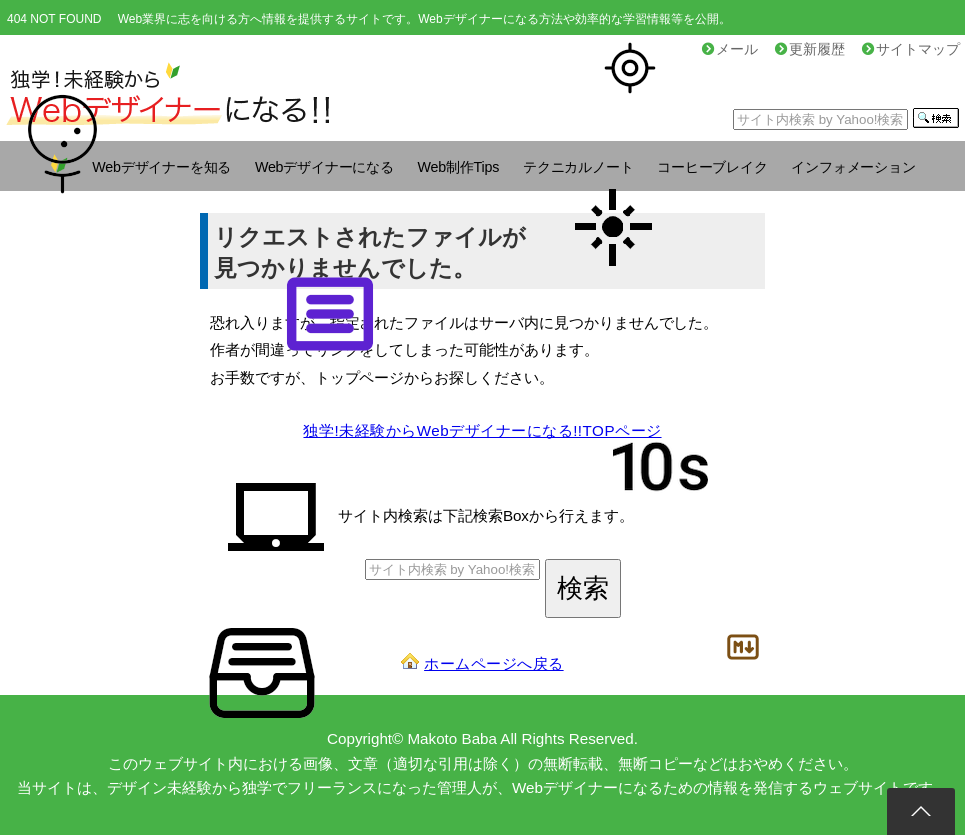 The image size is (965, 835). Describe the element at coordinates (262, 673) in the screenshot. I see `view inbox or received files` at that location.